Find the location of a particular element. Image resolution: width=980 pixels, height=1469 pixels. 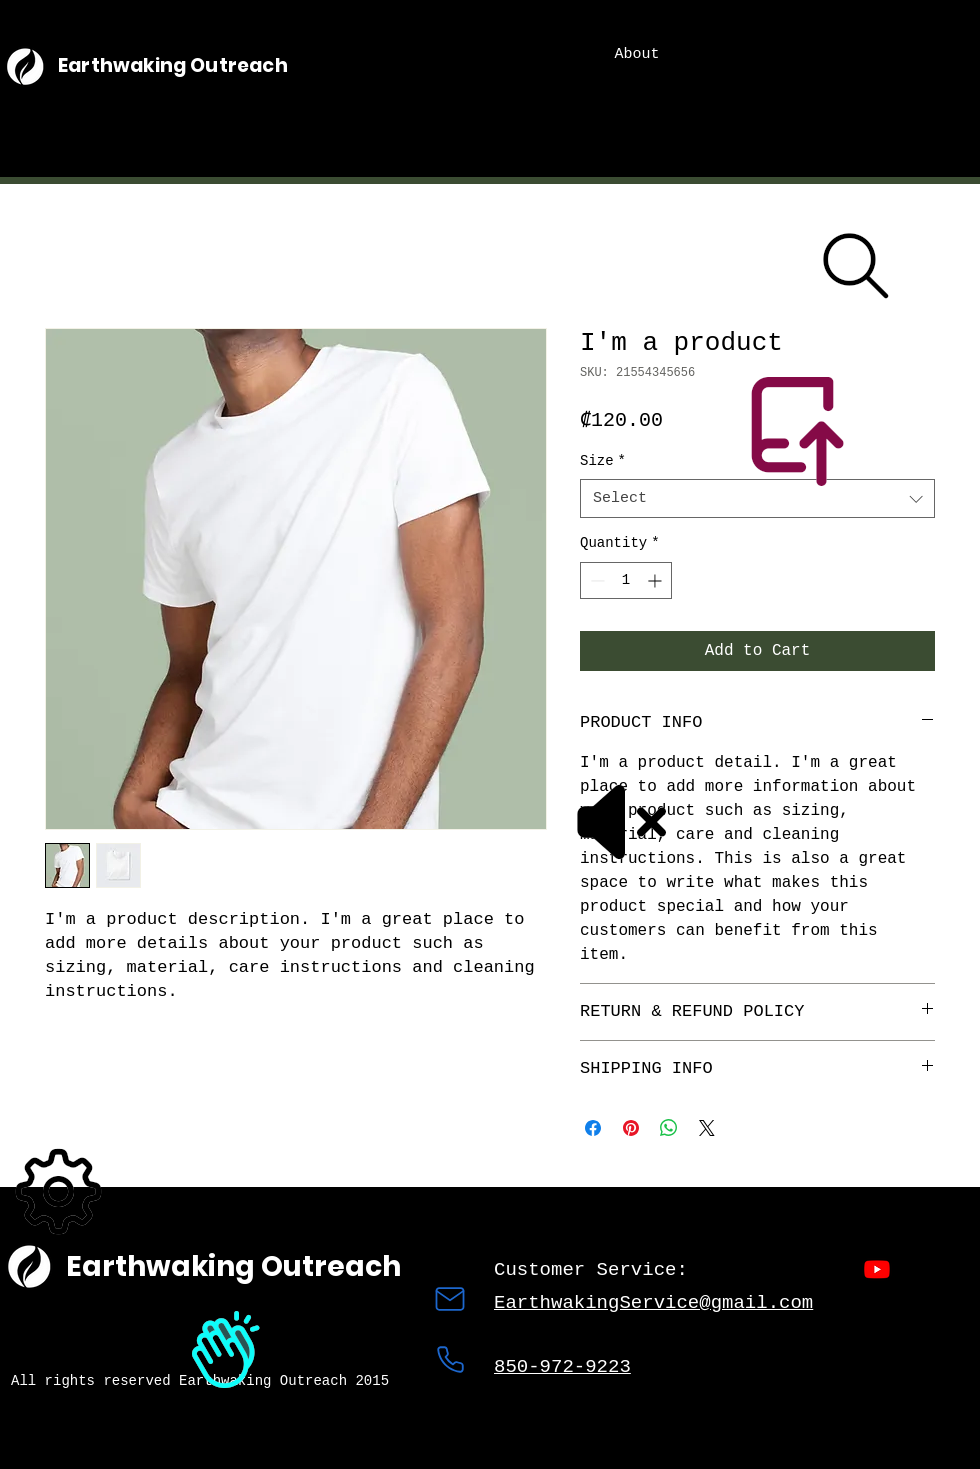

give applause or show appreciation is located at coordinates (224, 1349).